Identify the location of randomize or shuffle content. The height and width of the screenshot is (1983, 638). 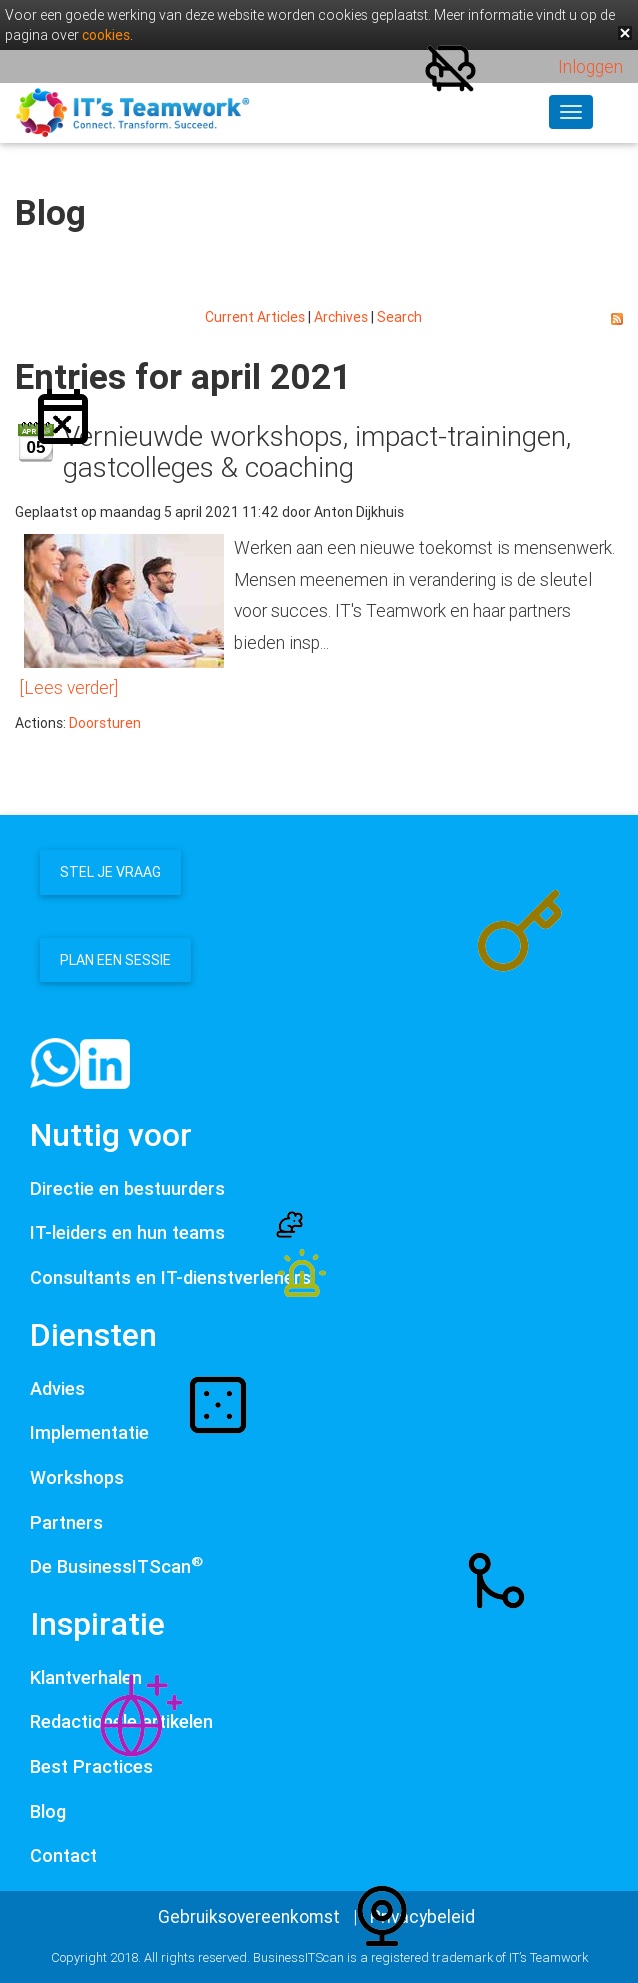
(218, 1405).